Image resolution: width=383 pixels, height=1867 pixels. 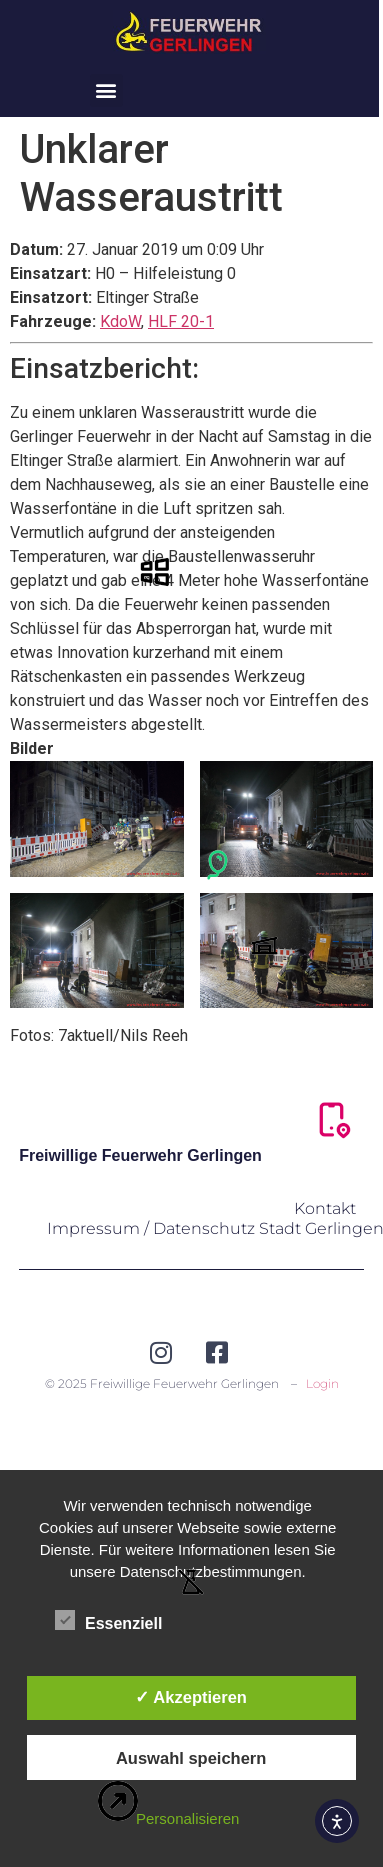 What do you see at coordinates (156, 572) in the screenshot?
I see `open the windows start menu` at bounding box center [156, 572].